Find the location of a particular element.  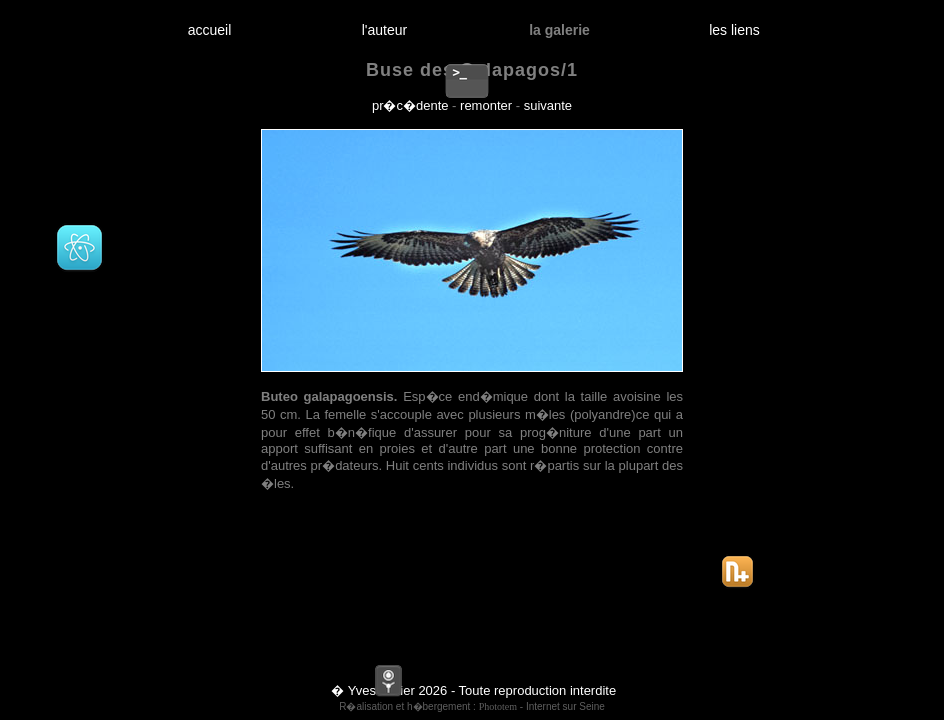

open nicotine+ peer-to-peer file sharing client is located at coordinates (737, 571).